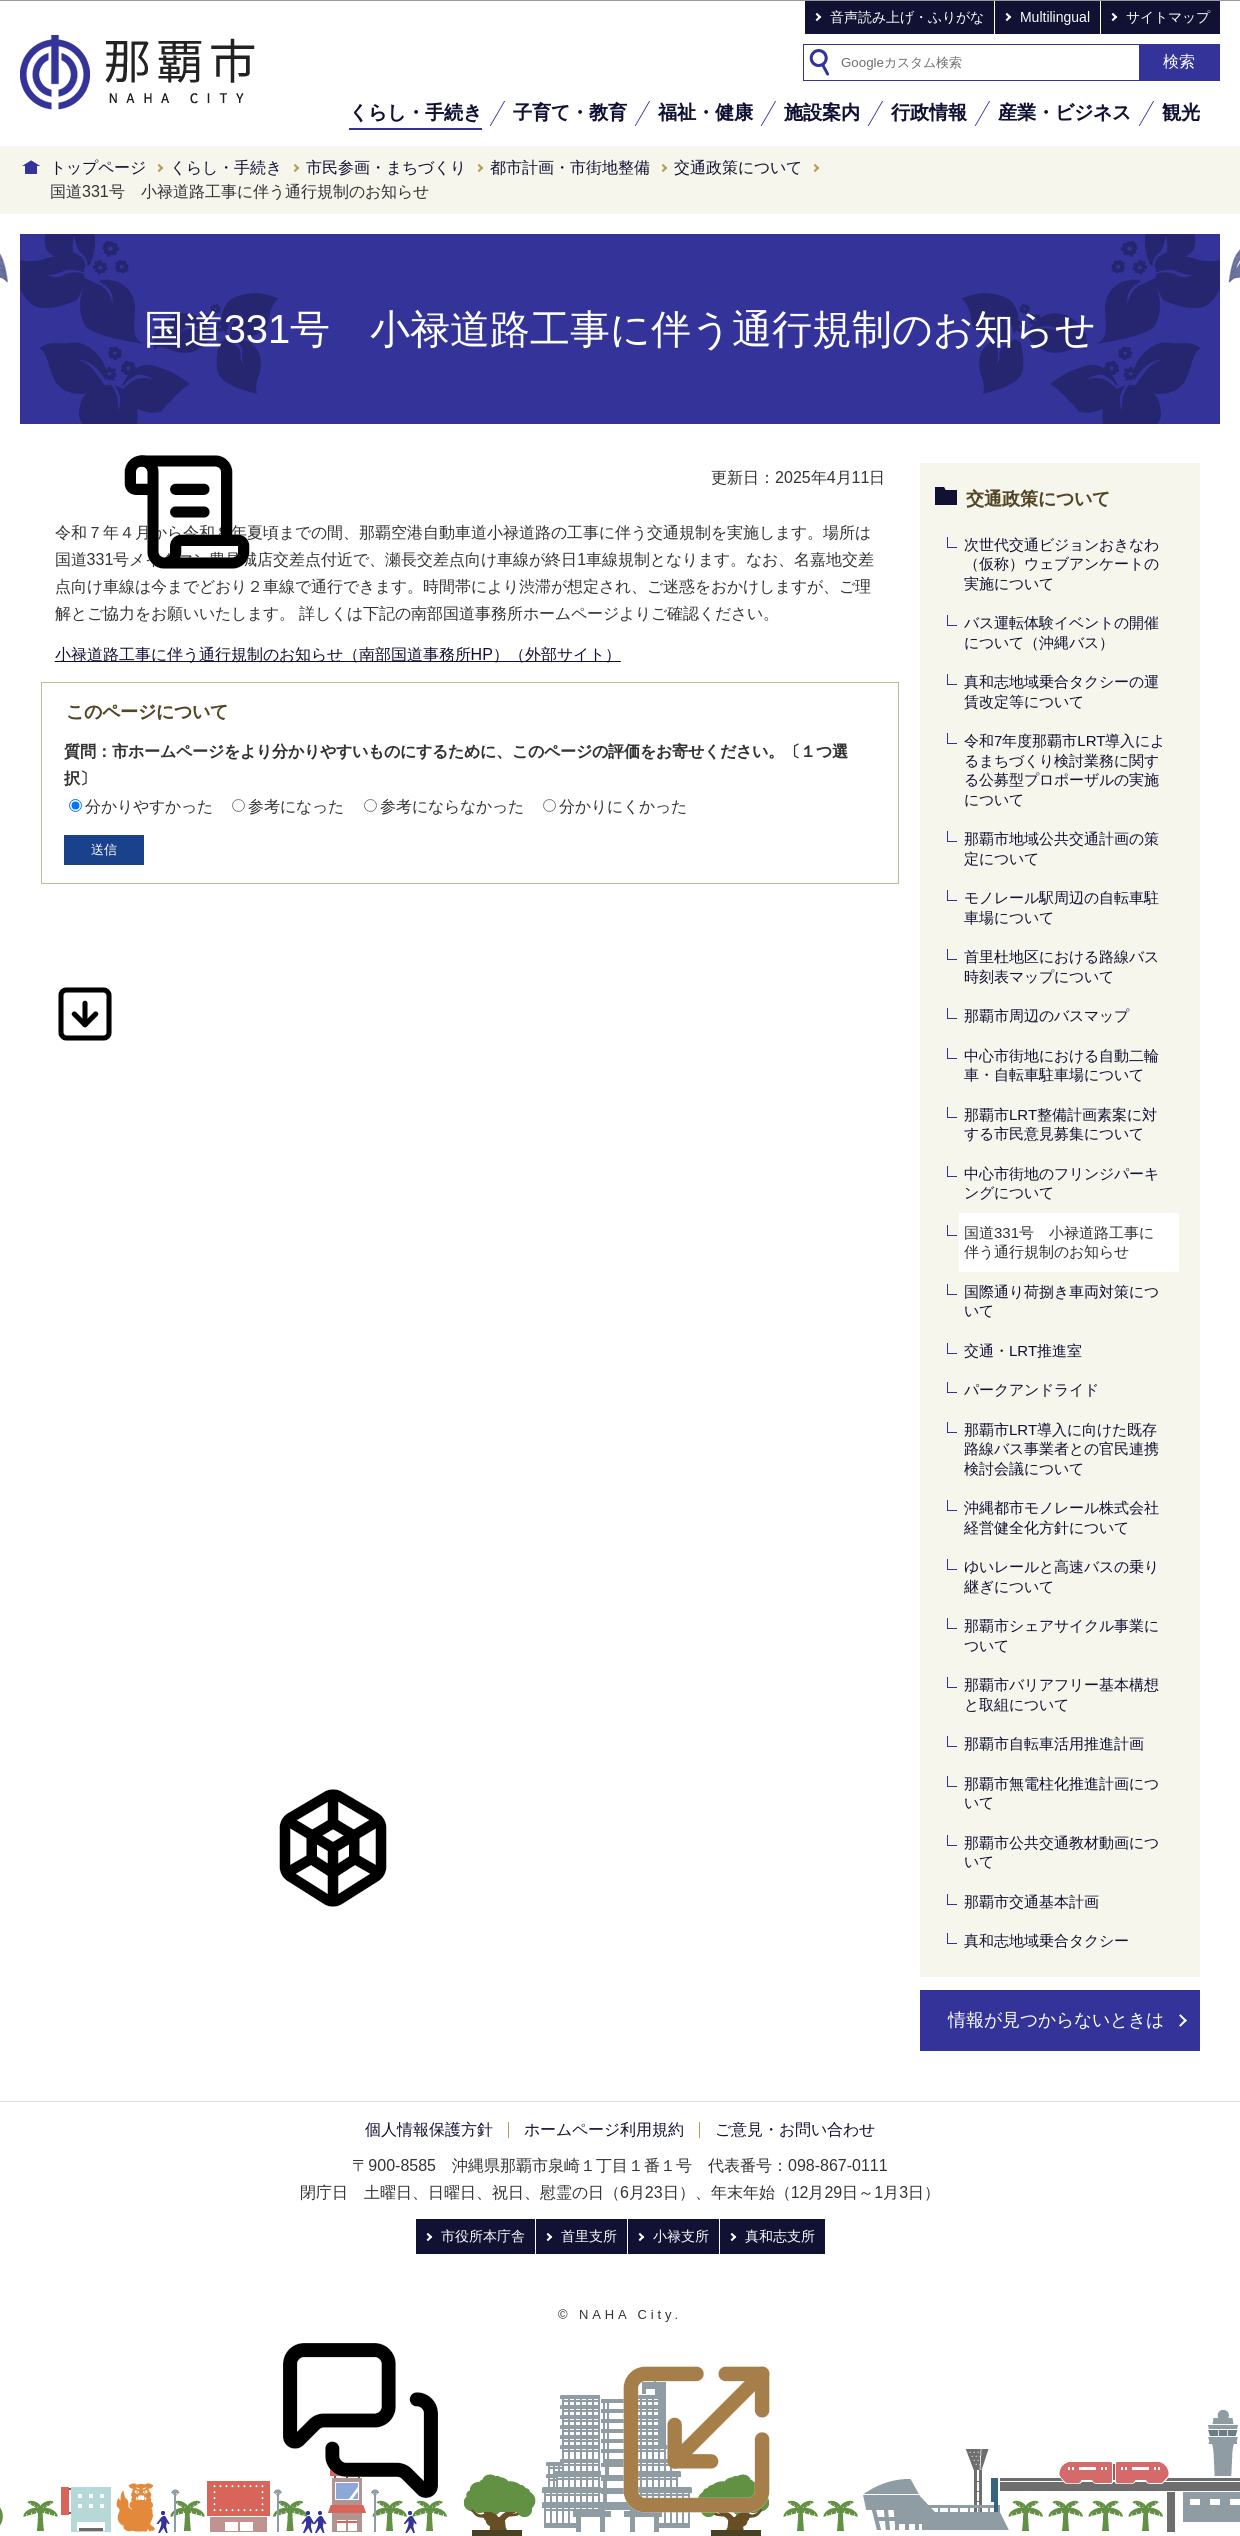 This screenshot has width=1240, height=2536. What do you see at coordinates (85, 1014) in the screenshot?
I see `download file or content` at bounding box center [85, 1014].